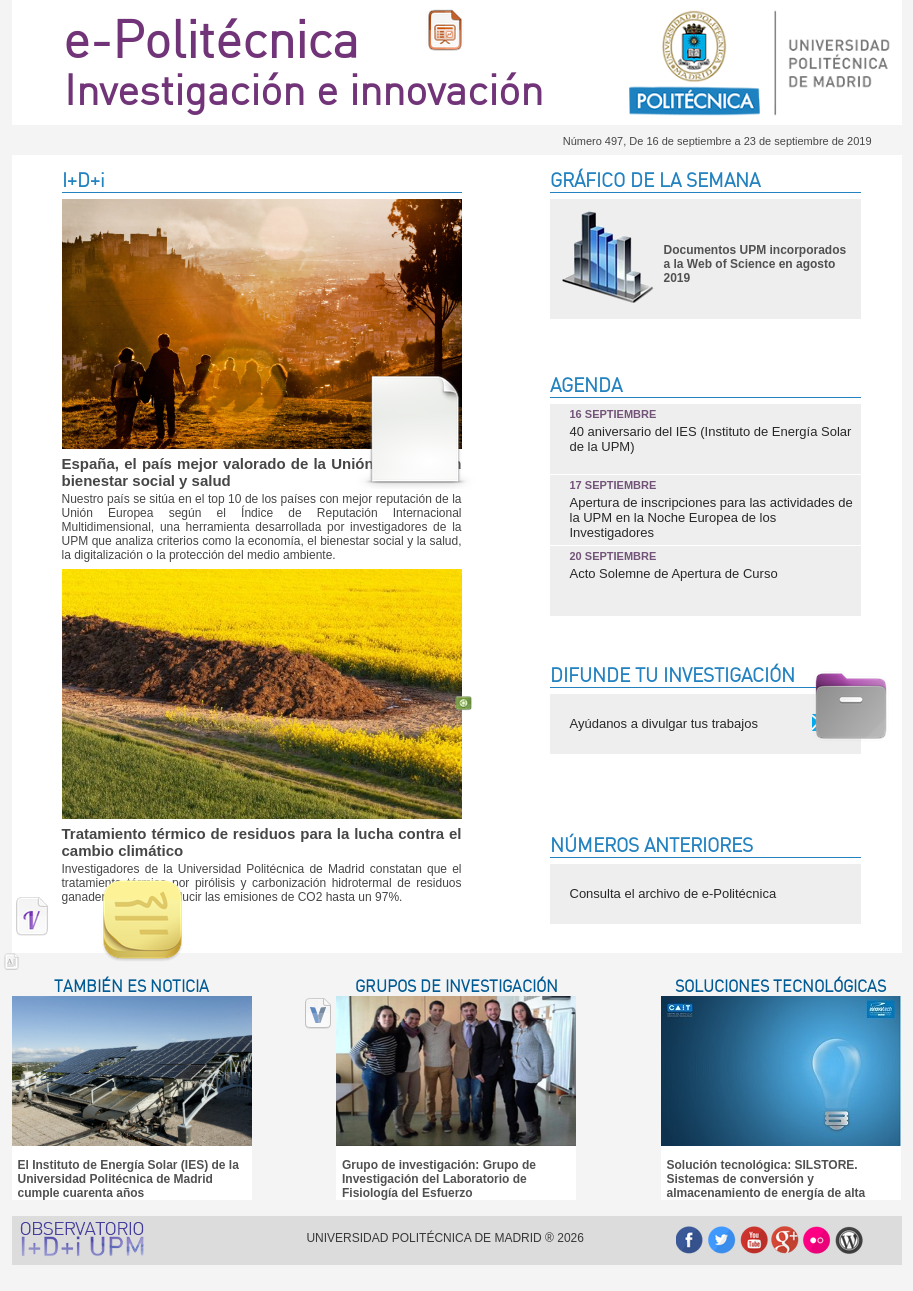 The height and width of the screenshot is (1291, 913). What do you see at coordinates (32, 916) in the screenshot?
I see `vala source code file` at bounding box center [32, 916].